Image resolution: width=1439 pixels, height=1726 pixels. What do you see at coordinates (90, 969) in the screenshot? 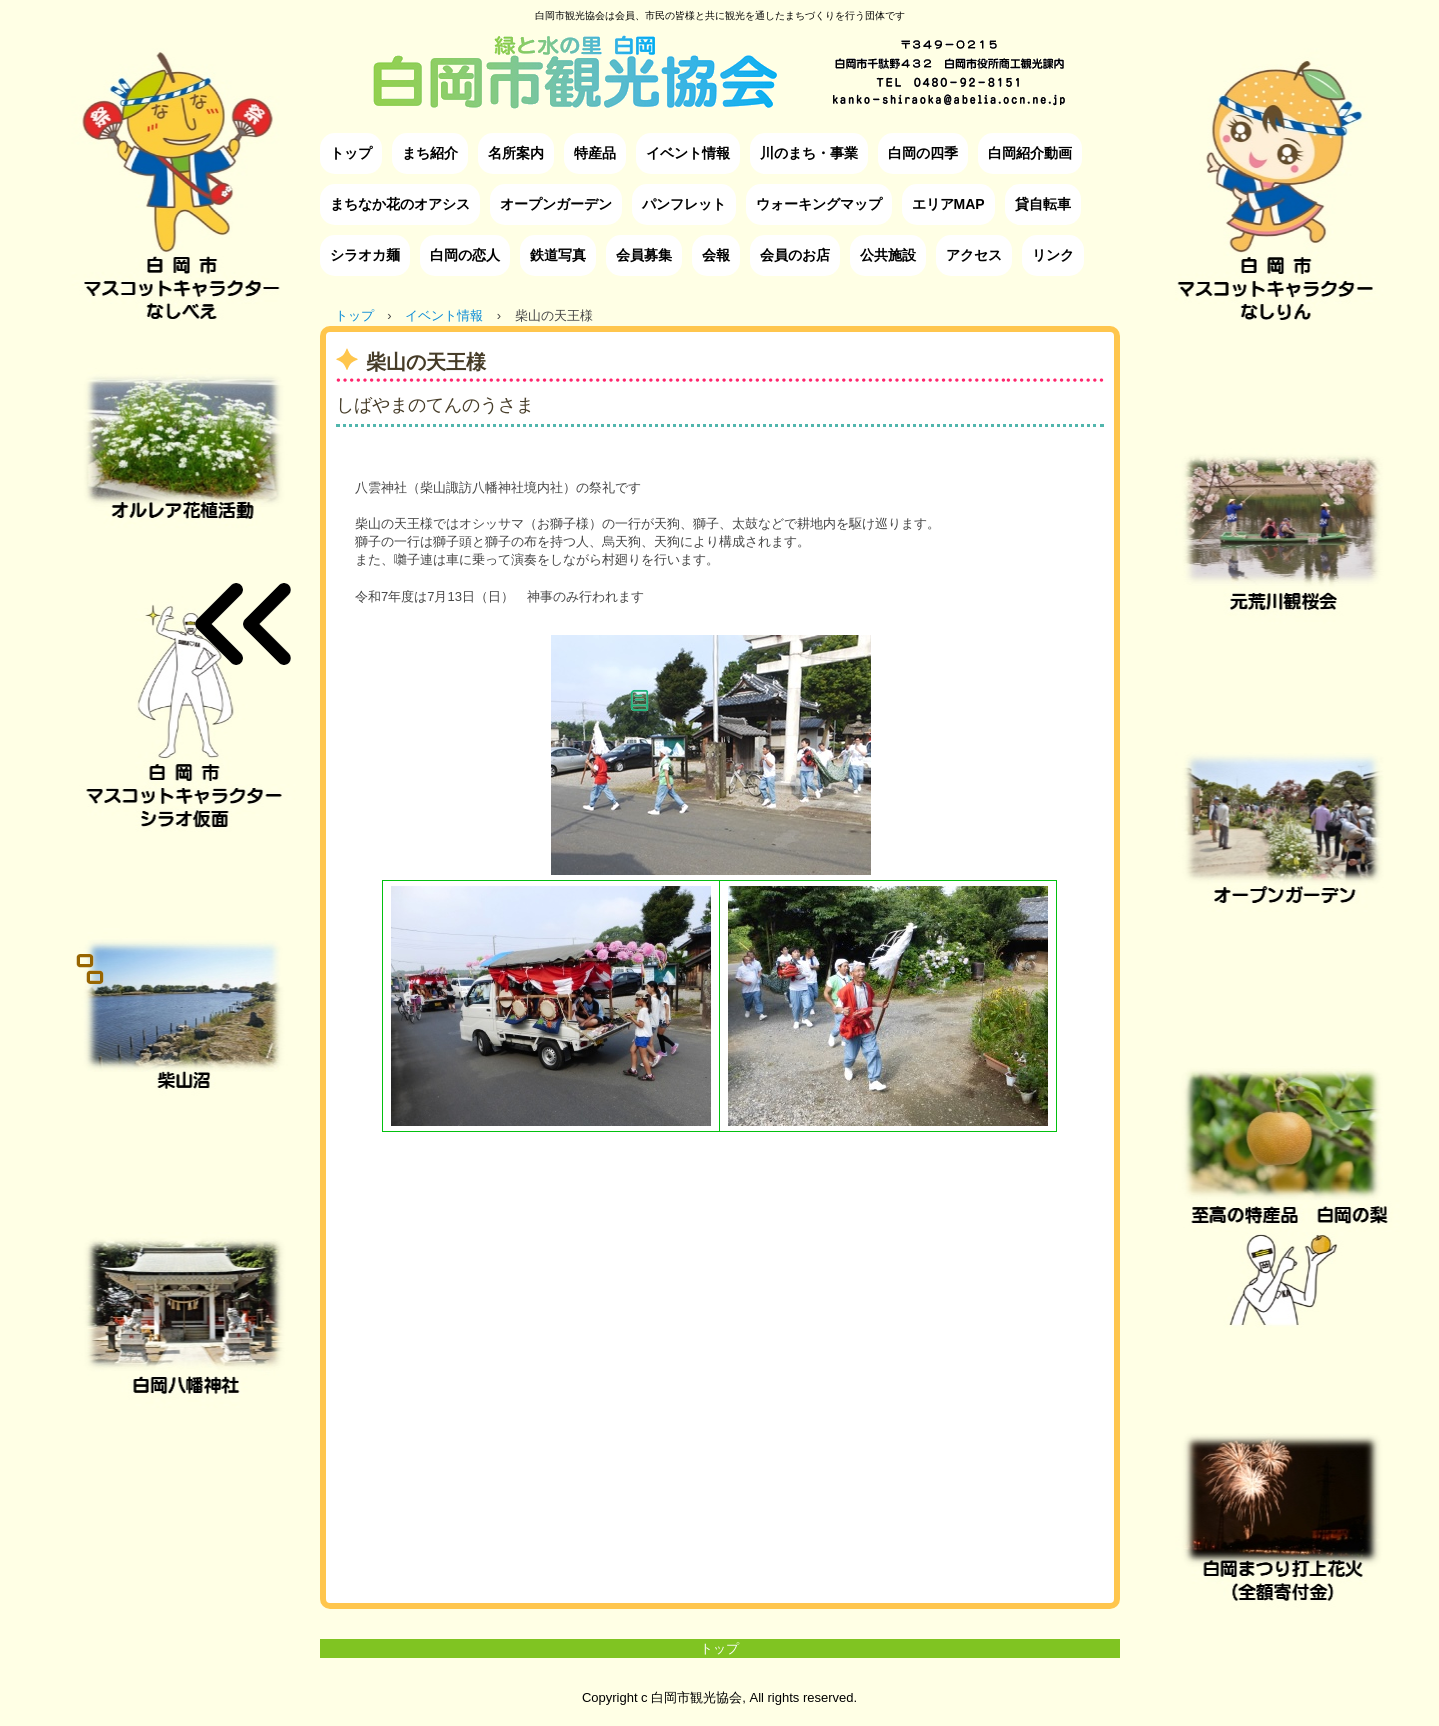
I see `ungroup selected objects` at bounding box center [90, 969].